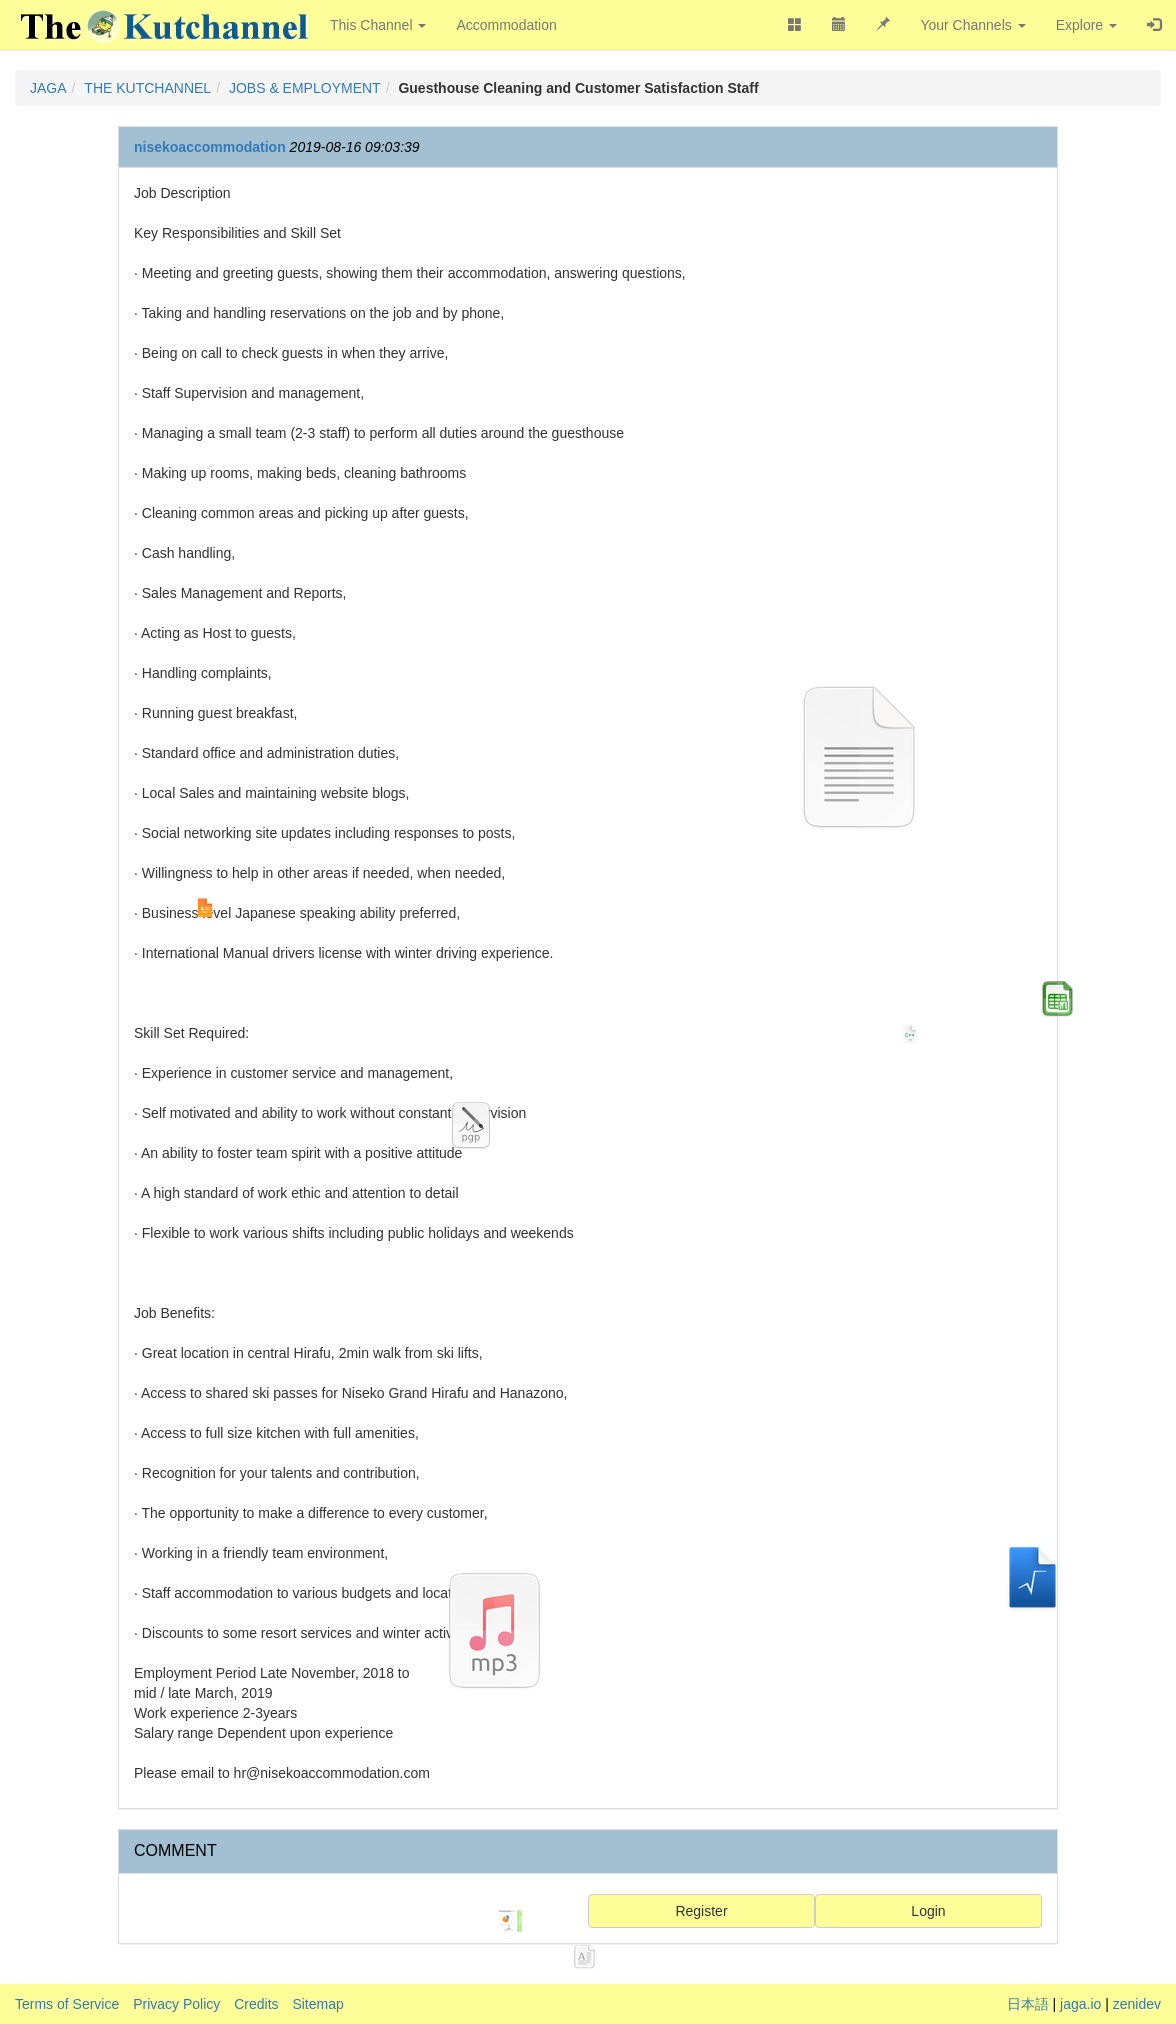  Describe the element at coordinates (1057, 998) in the screenshot. I see `open an opendocument spreadsheet file` at that location.